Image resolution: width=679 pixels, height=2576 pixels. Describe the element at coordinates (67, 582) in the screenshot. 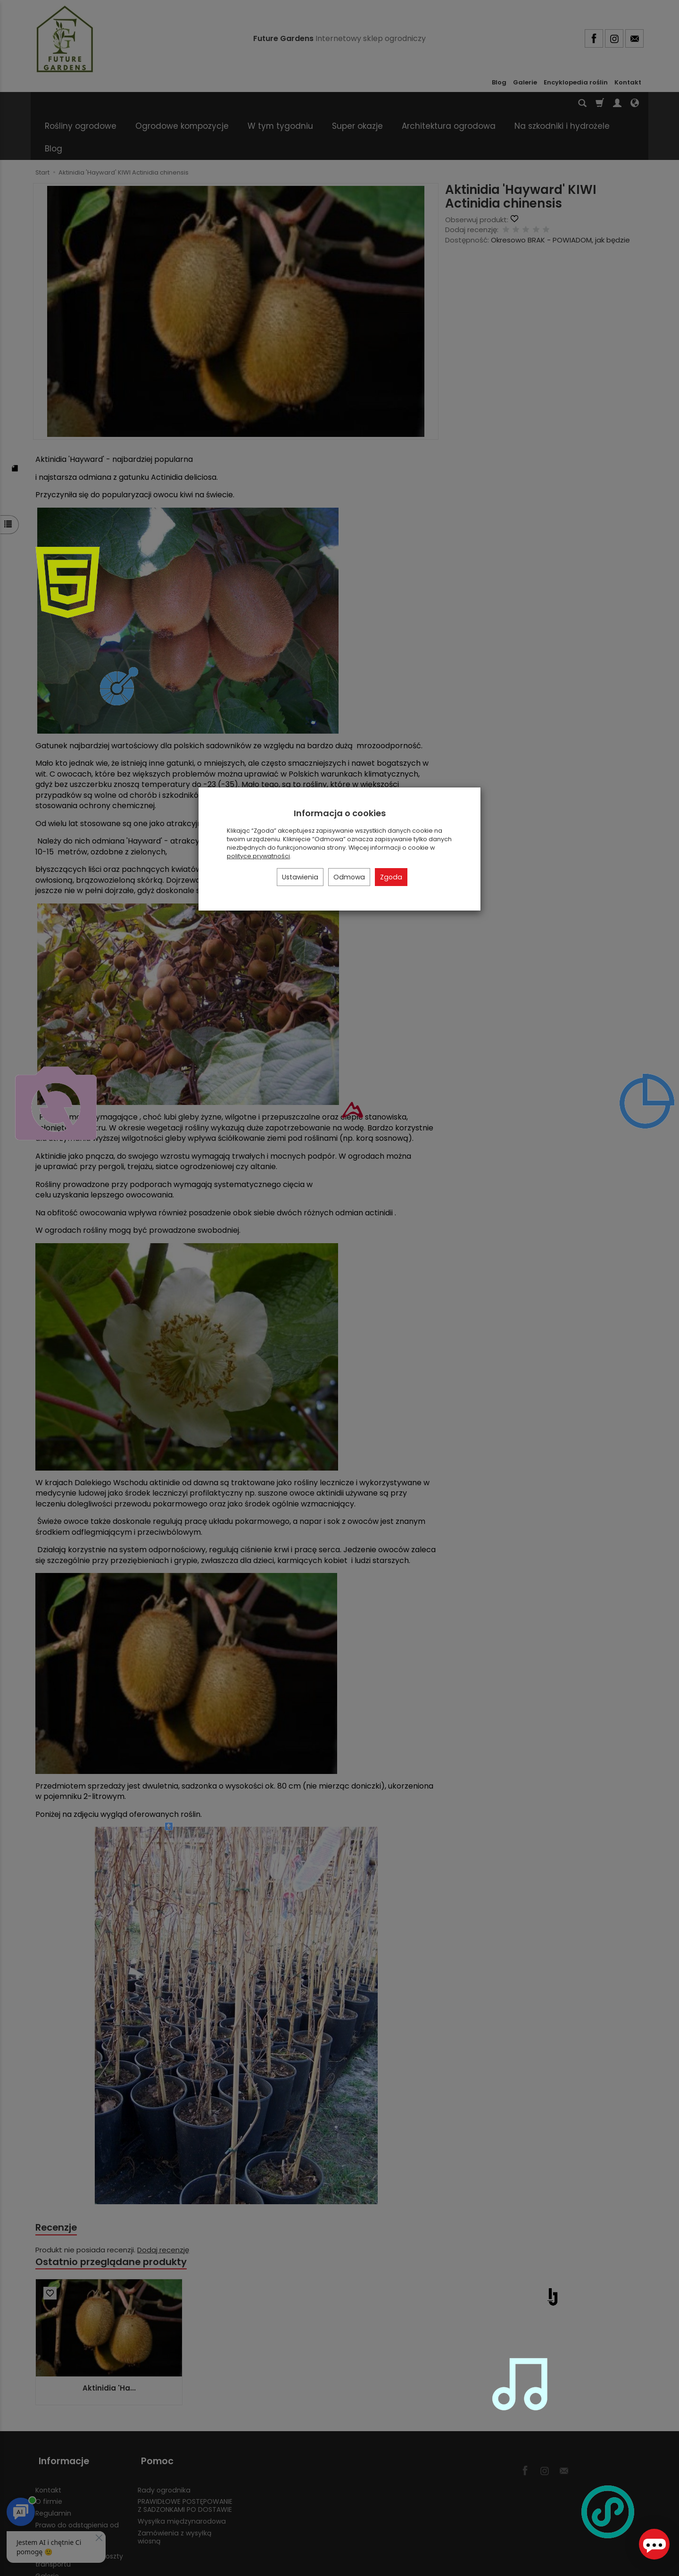

I see `indicates HTML5 technology or web development` at that location.